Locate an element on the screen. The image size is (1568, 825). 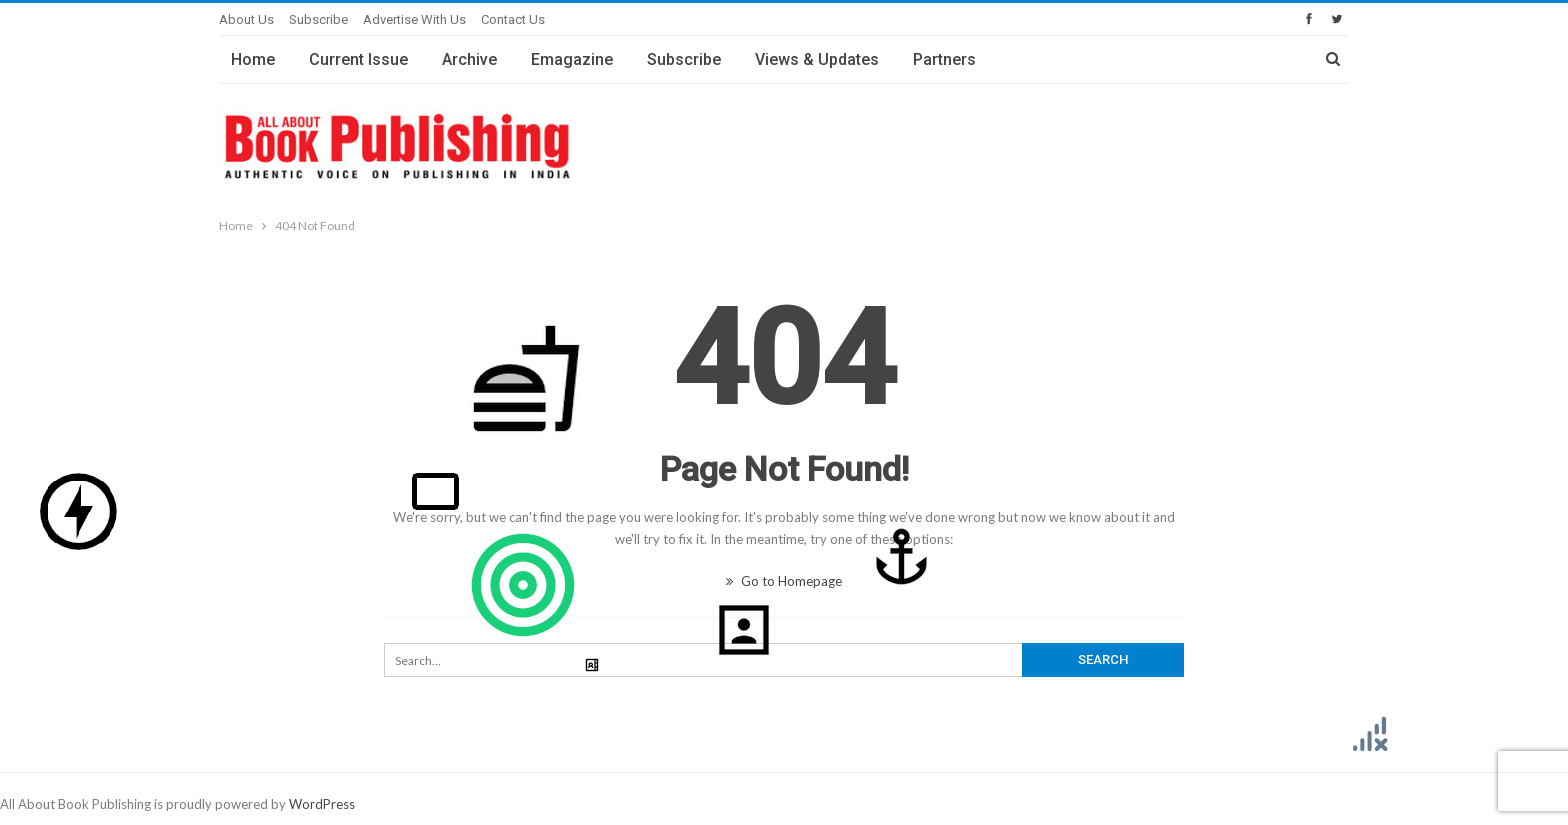
anchor a position or element in place is located at coordinates (901, 556).